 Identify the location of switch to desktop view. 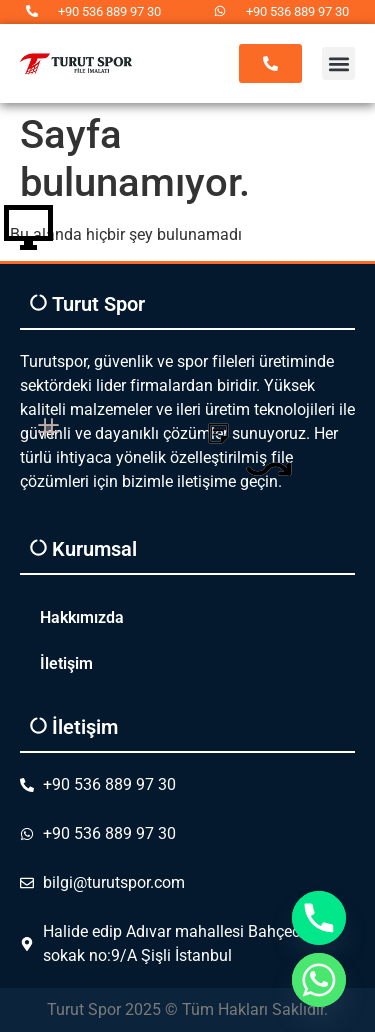
(28, 227).